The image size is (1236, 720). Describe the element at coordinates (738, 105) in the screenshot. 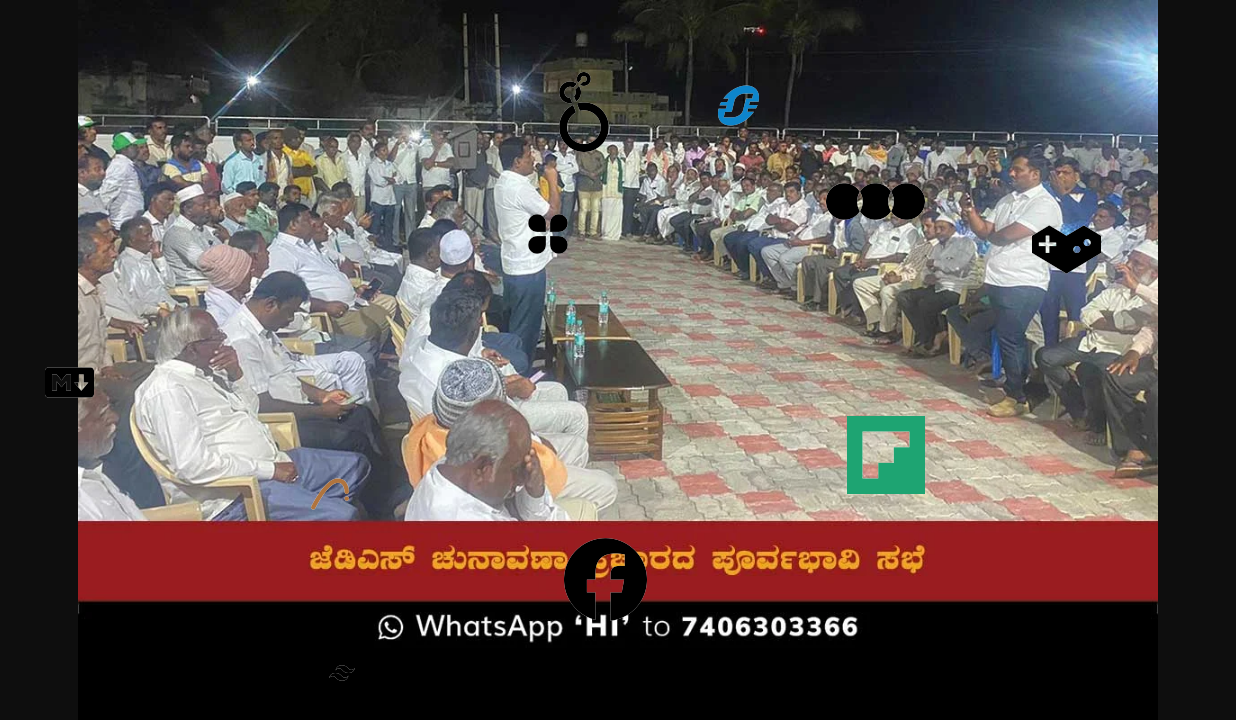

I see `Schneider Electric company logo` at that location.